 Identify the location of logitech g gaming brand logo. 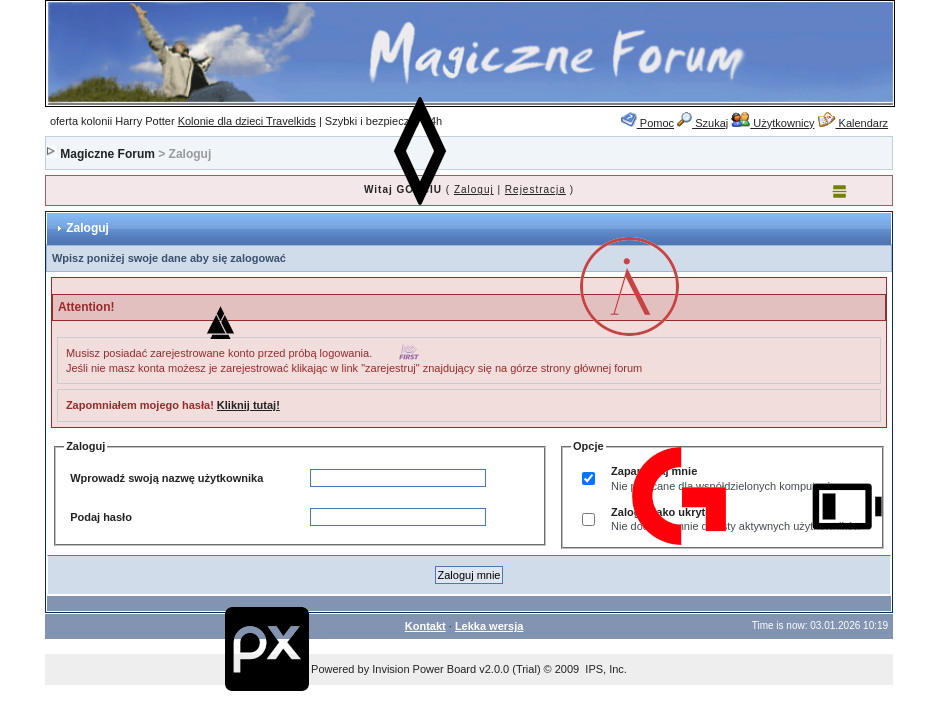
(679, 496).